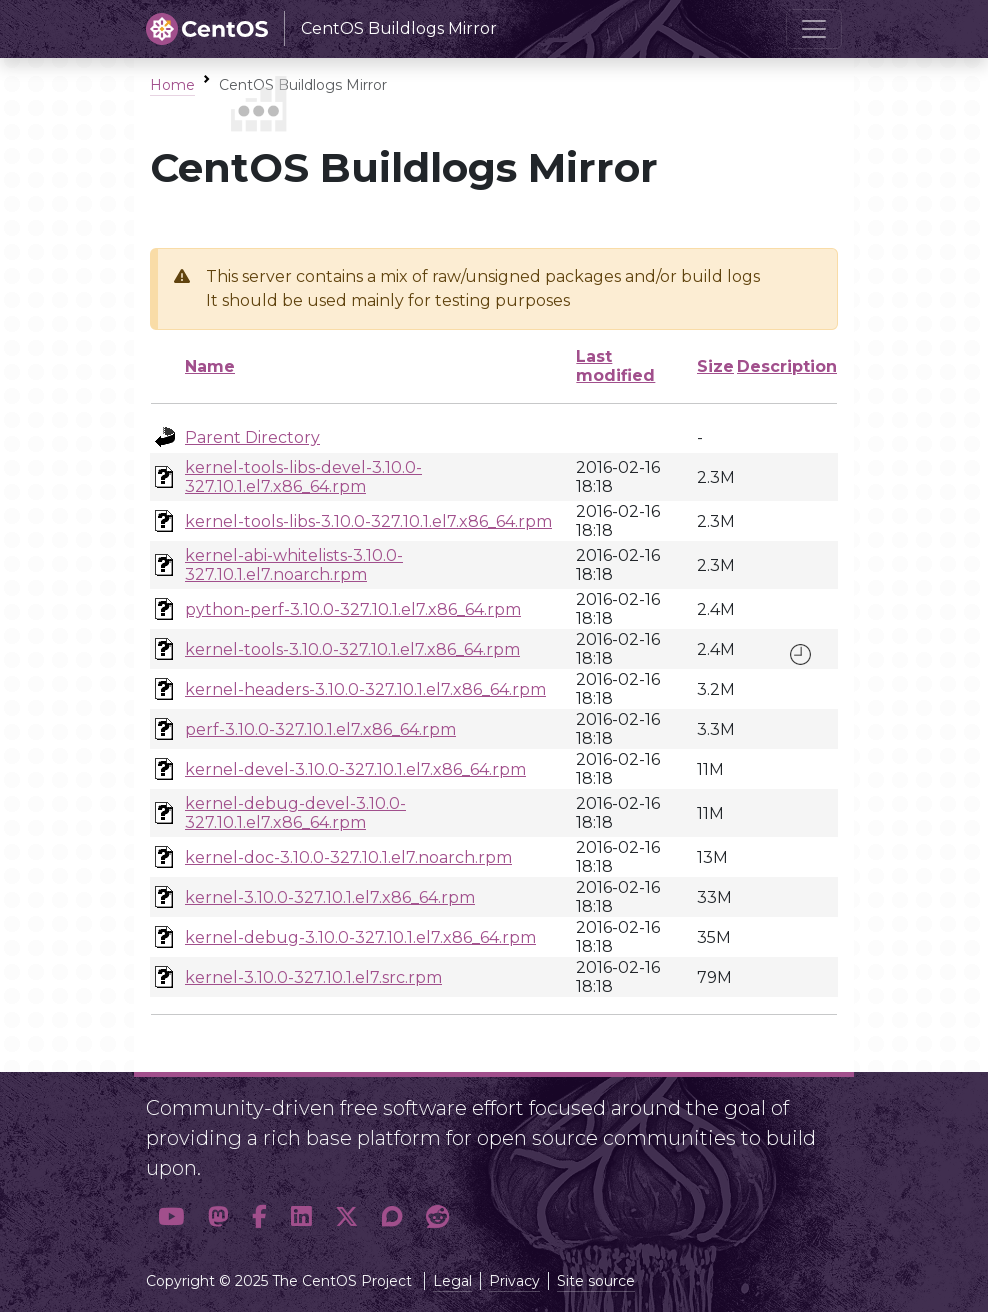 Image resolution: width=988 pixels, height=1312 pixels. What do you see at coordinates (800, 654) in the screenshot?
I see `view recently used emojis` at bounding box center [800, 654].